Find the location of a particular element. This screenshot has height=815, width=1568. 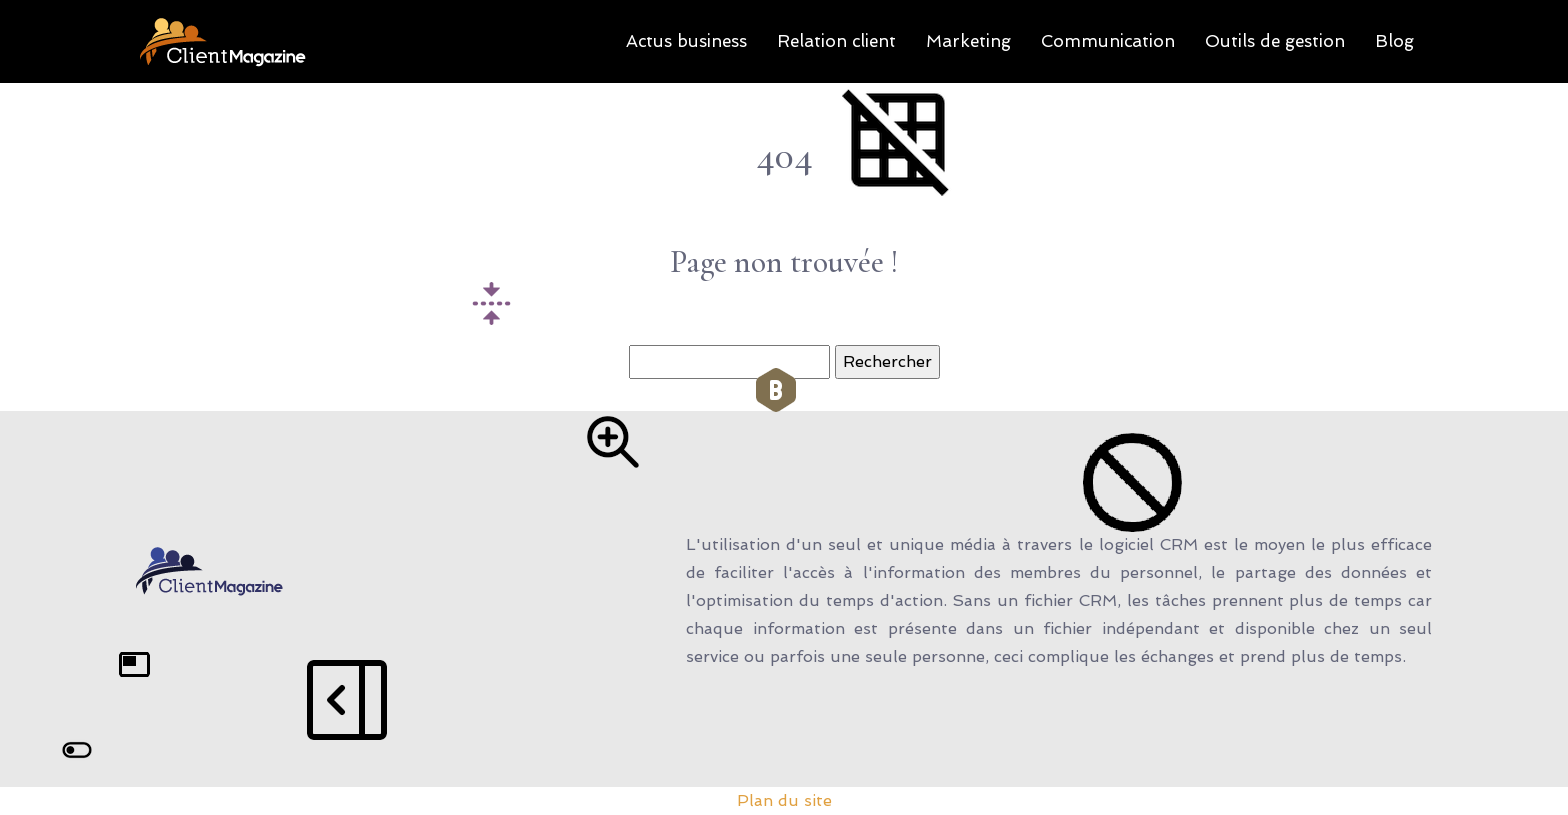

collapse or hide content section is located at coordinates (491, 303).